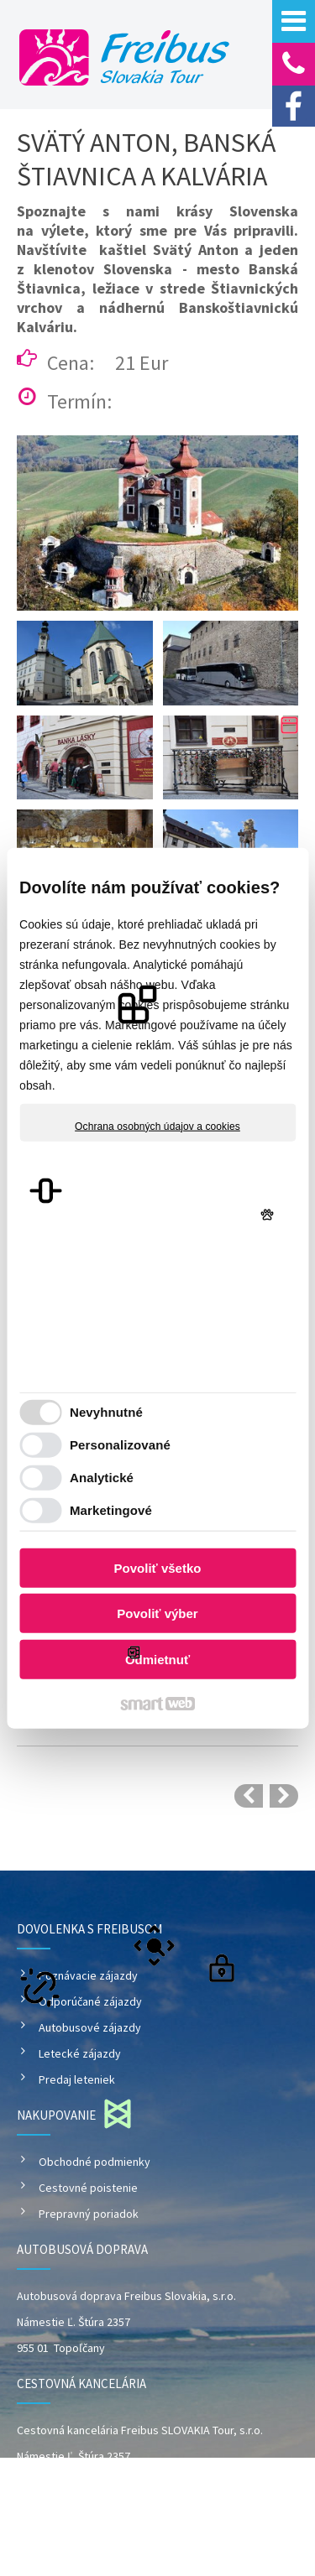  Describe the element at coordinates (222, 1970) in the screenshot. I see `access security or password settings` at that location.